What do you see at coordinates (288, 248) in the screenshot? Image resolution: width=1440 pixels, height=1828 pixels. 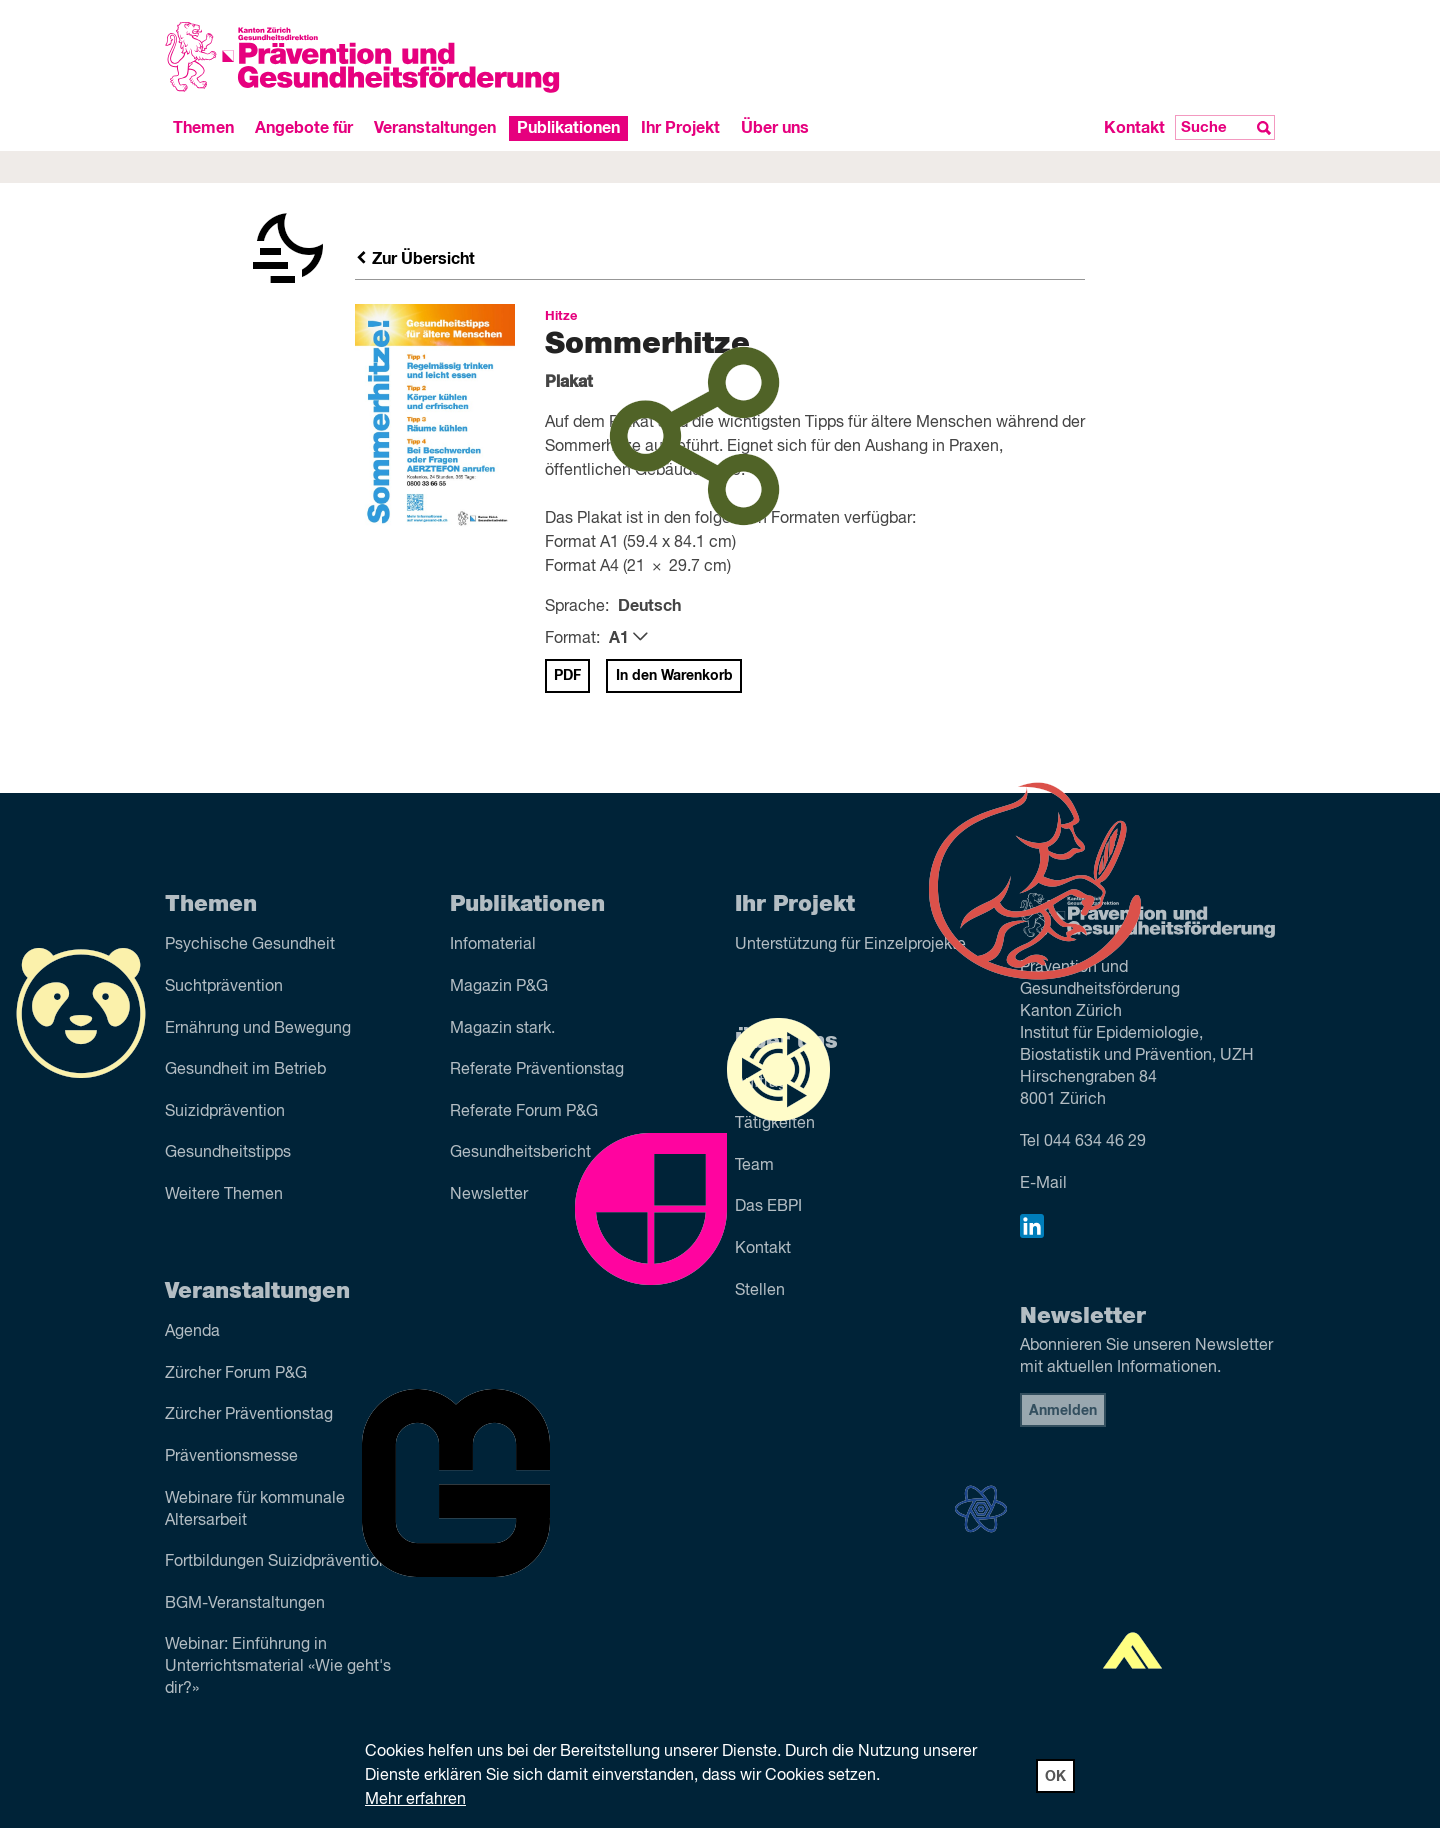 I see `indicates foggy nighttime weather conditions` at bounding box center [288, 248].